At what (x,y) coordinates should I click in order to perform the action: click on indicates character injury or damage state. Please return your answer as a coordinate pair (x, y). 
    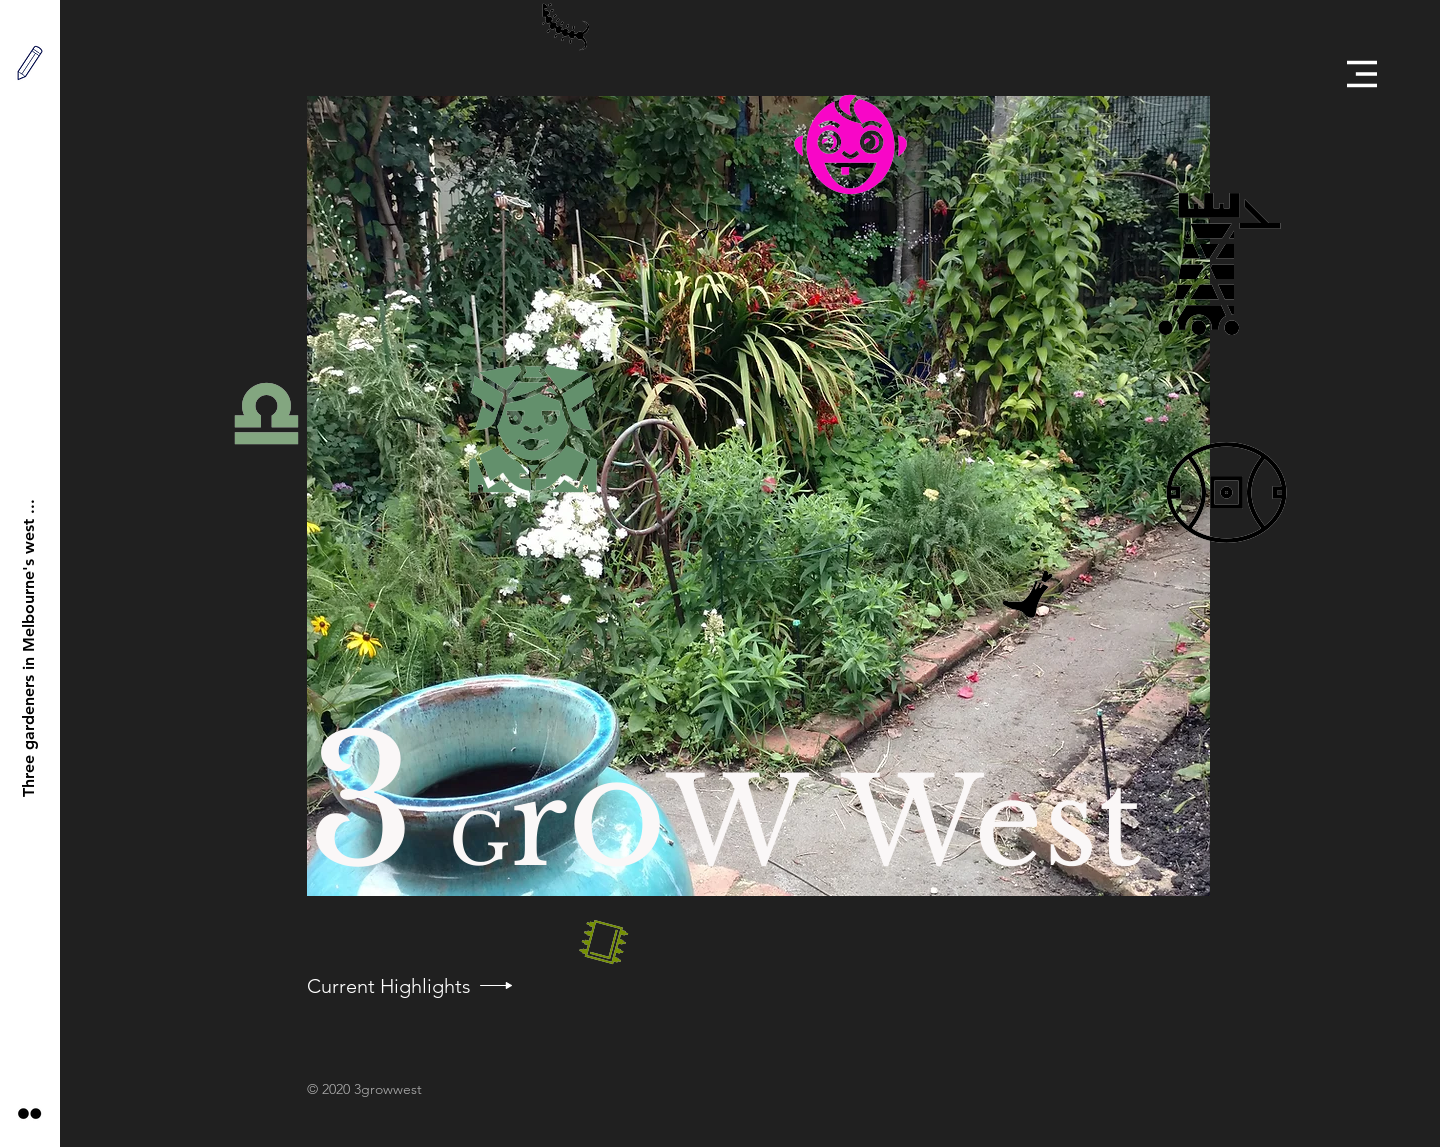
    Looking at the image, I should click on (1028, 593).